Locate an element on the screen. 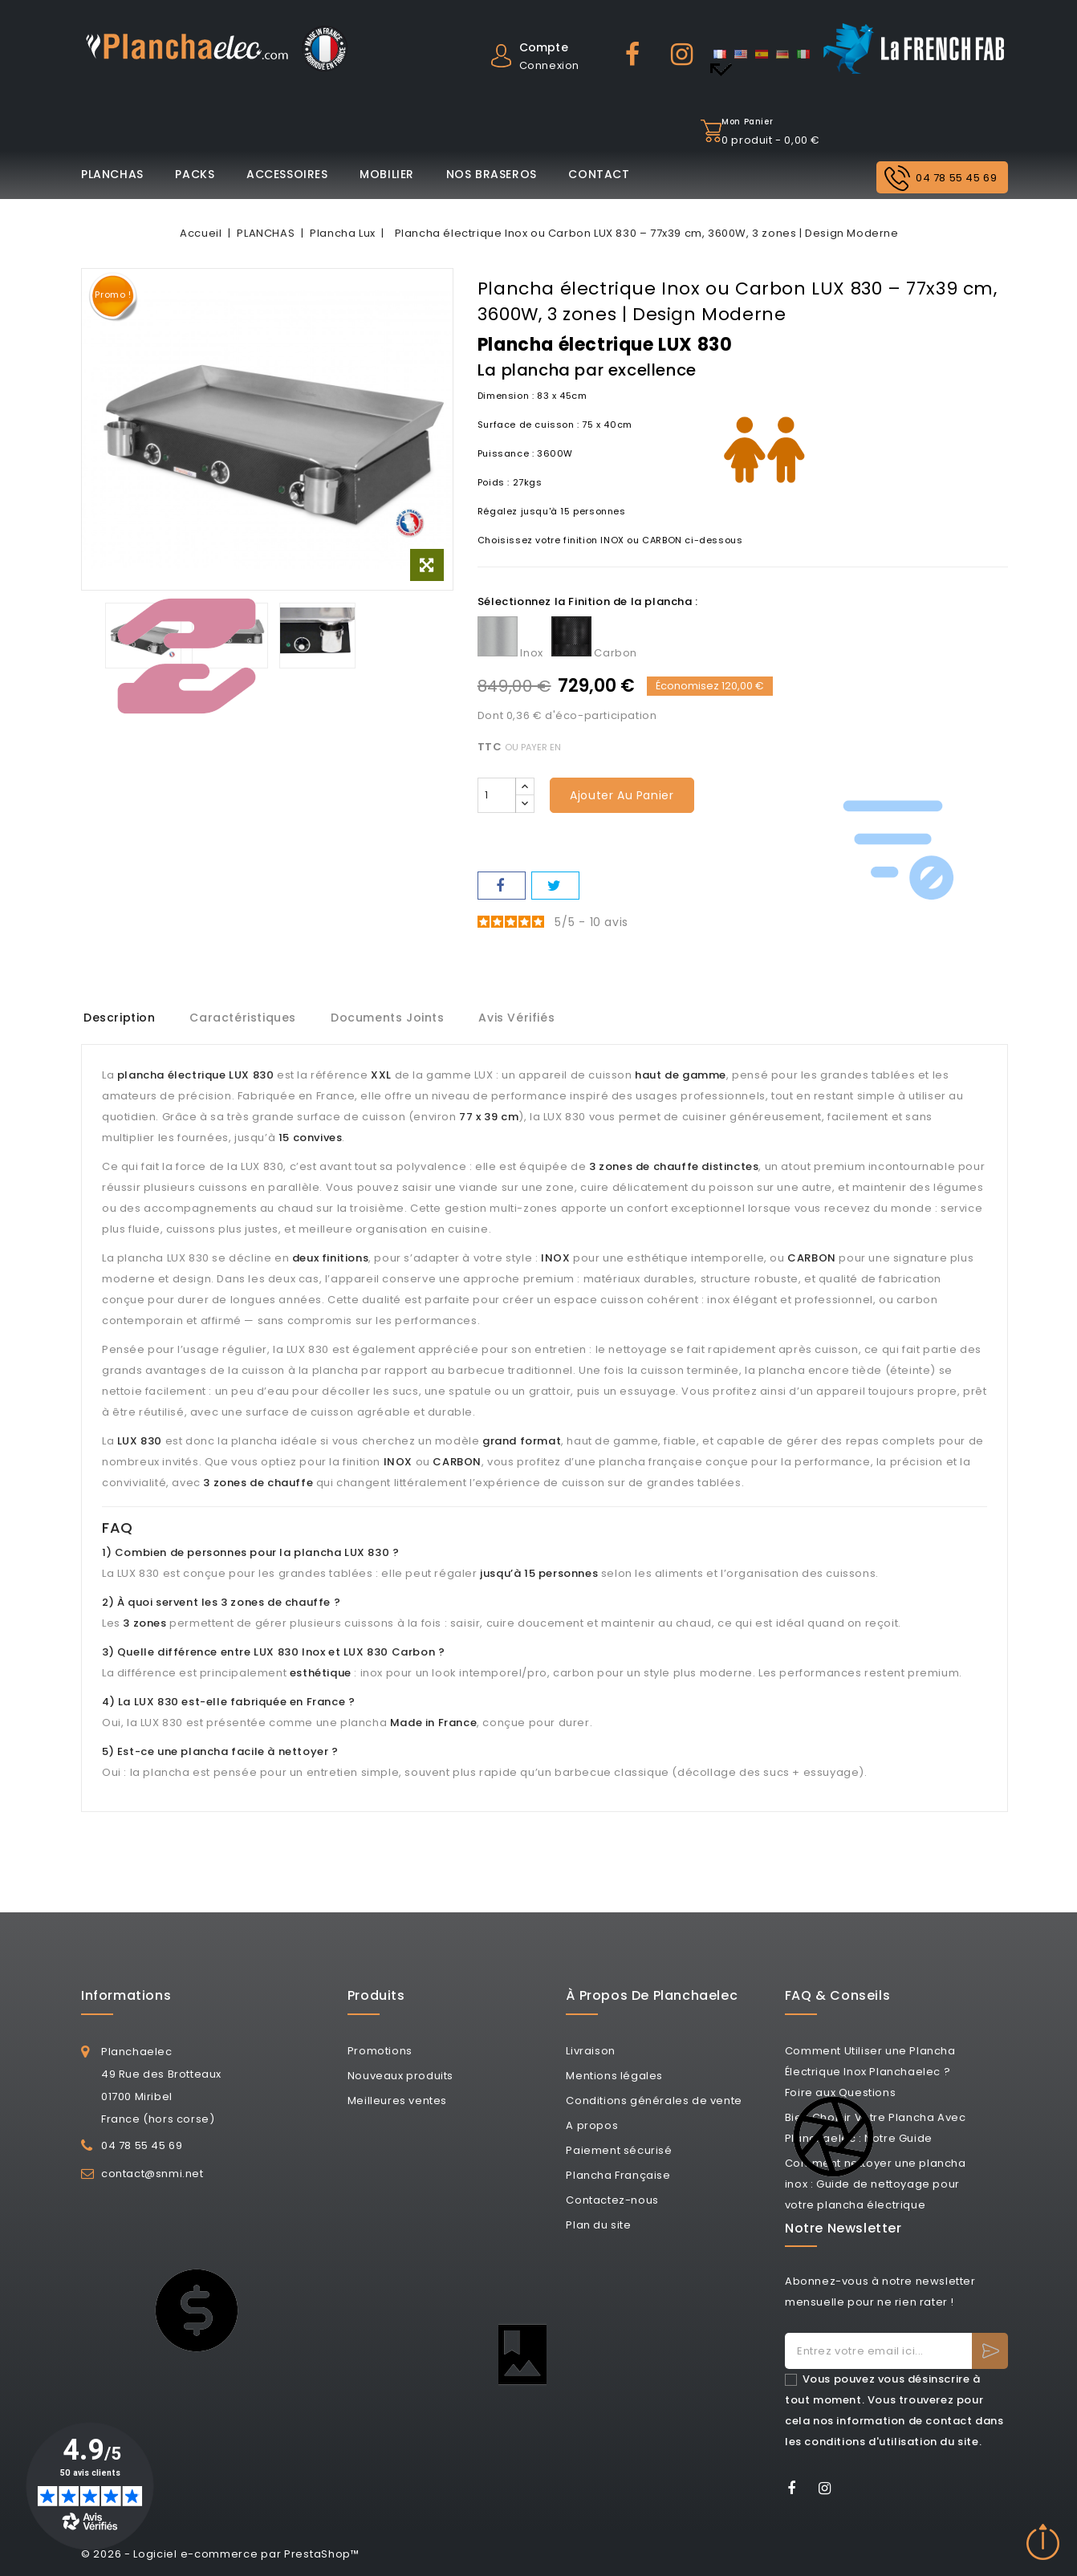 This screenshot has height=2576, width=1077. indicates a missed incoming call is located at coordinates (721, 69).